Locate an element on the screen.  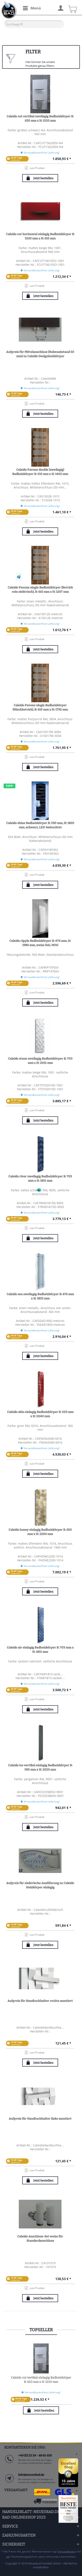
open Microsoft Publisher application is located at coordinates (39, 1190).